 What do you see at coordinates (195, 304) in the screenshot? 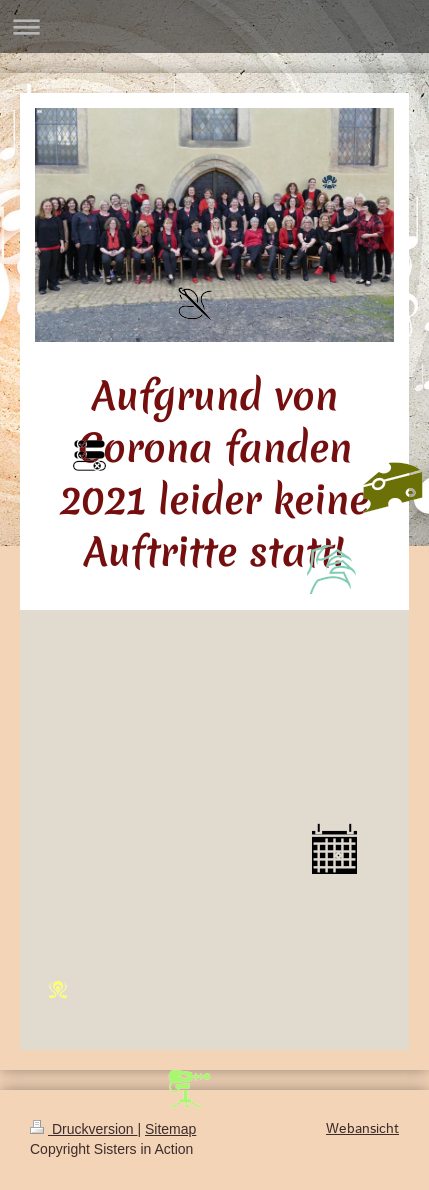
I see `access sewing or crafting tools` at bounding box center [195, 304].